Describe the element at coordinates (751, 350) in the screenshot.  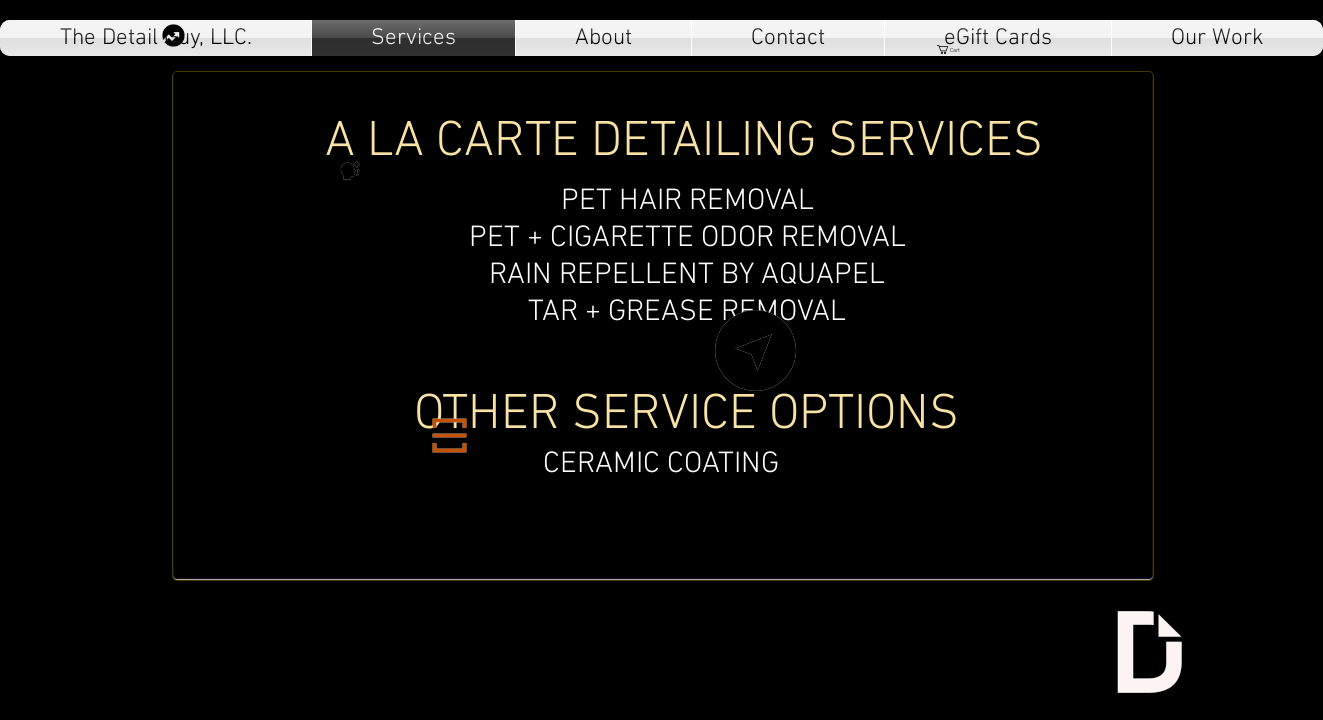
I see `open discover or explore feature` at that location.